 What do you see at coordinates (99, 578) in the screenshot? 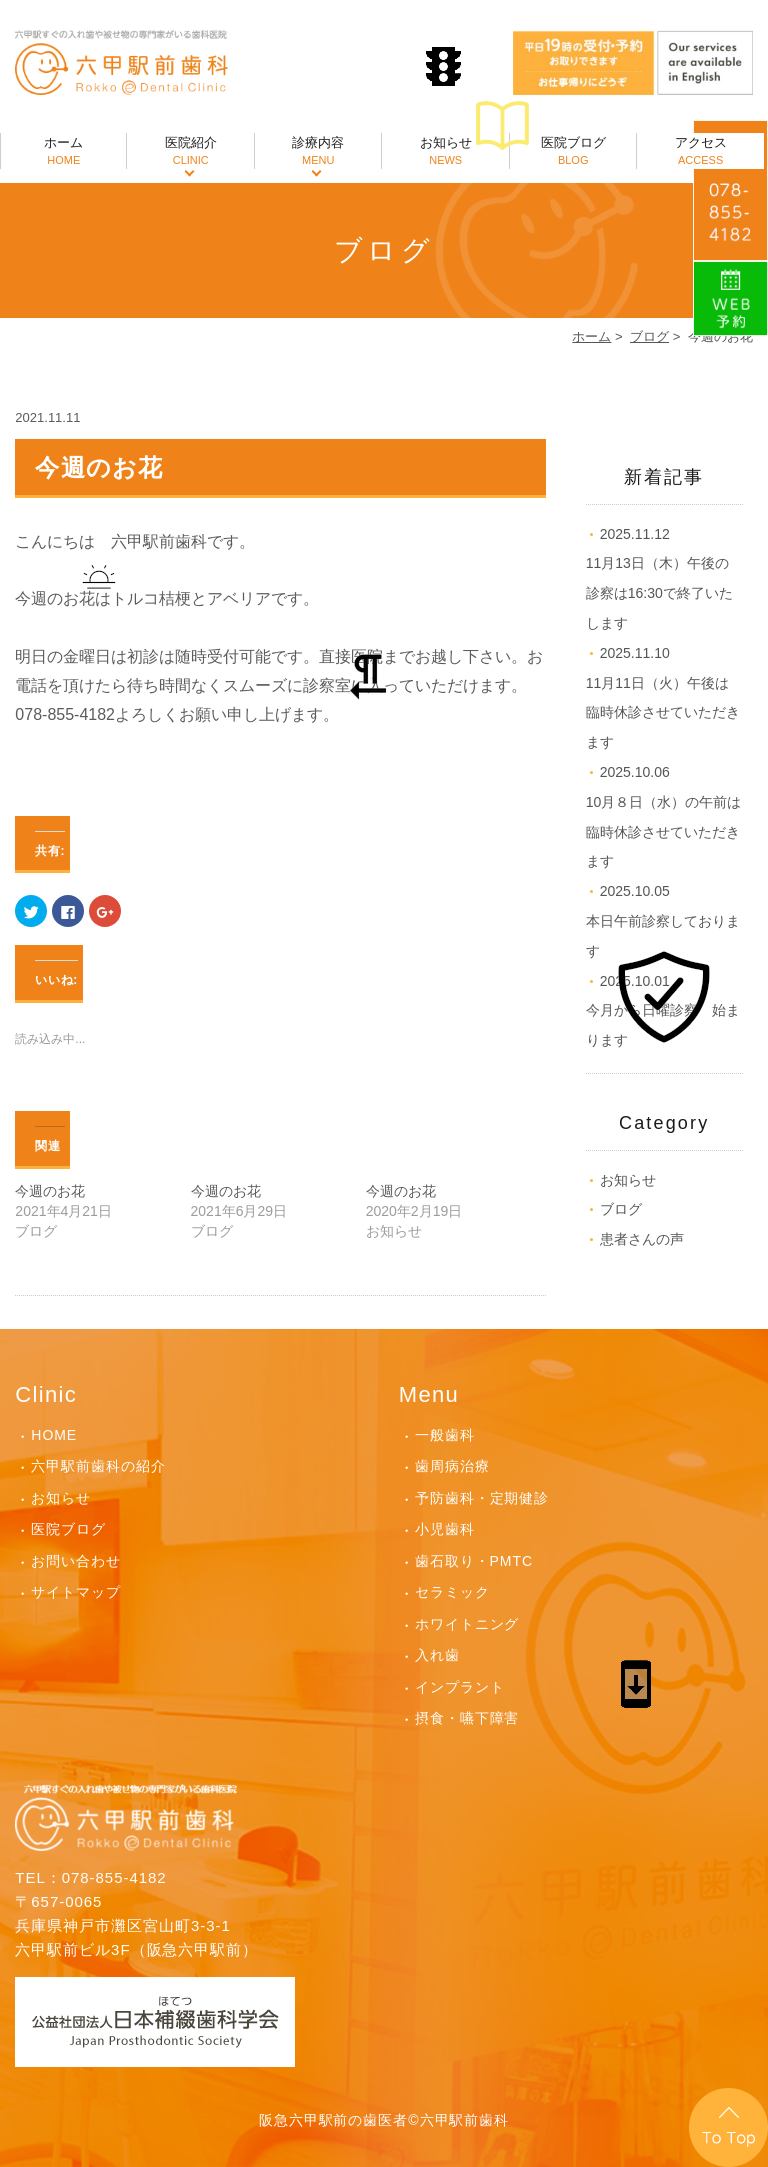
I see `toggle sunrise or sunset display mode` at bounding box center [99, 578].